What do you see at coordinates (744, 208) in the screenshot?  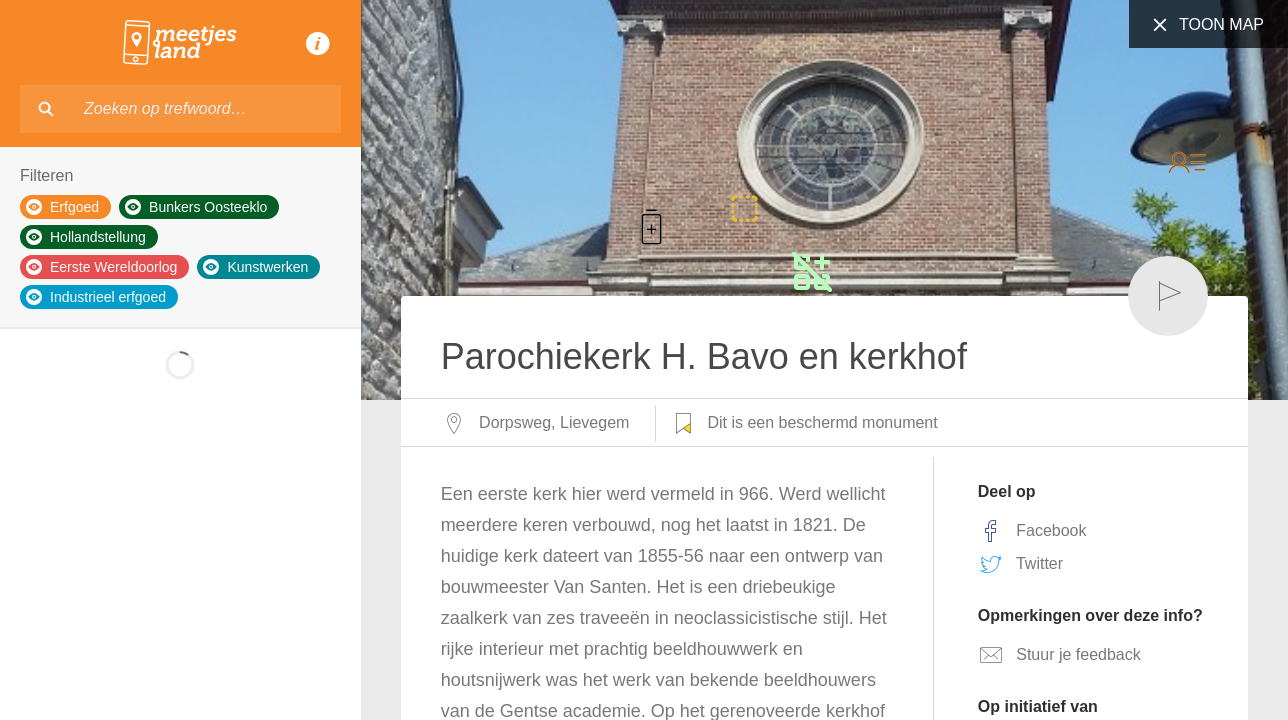 I see `select or define a region` at bounding box center [744, 208].